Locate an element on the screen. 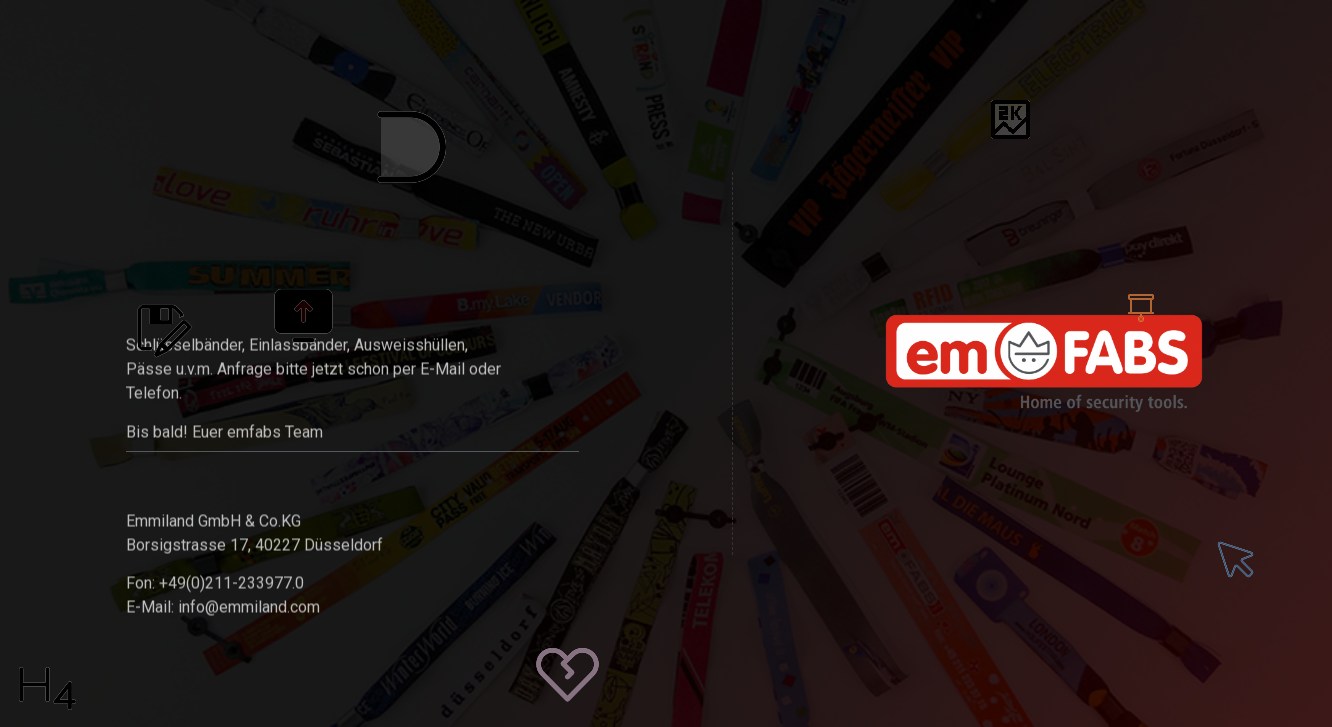 Image resolution: width=1332 pixels, height=727 pixels. format text as heading level 4 is located at coordinates (43, 687).